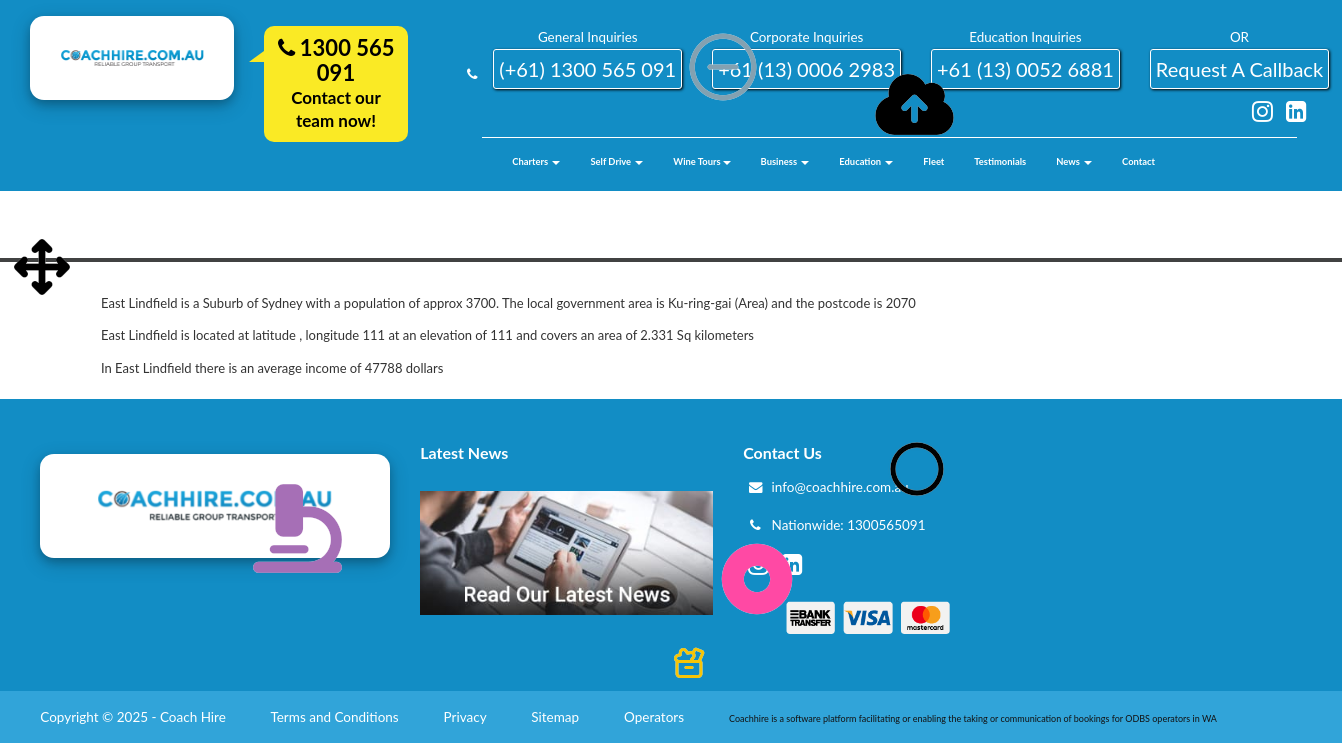 The image size is (1342, 743). What do you see at coordinates (42, 267) in the screenshot?
I see `move or reposition an element` at bounding box center [42, 267].